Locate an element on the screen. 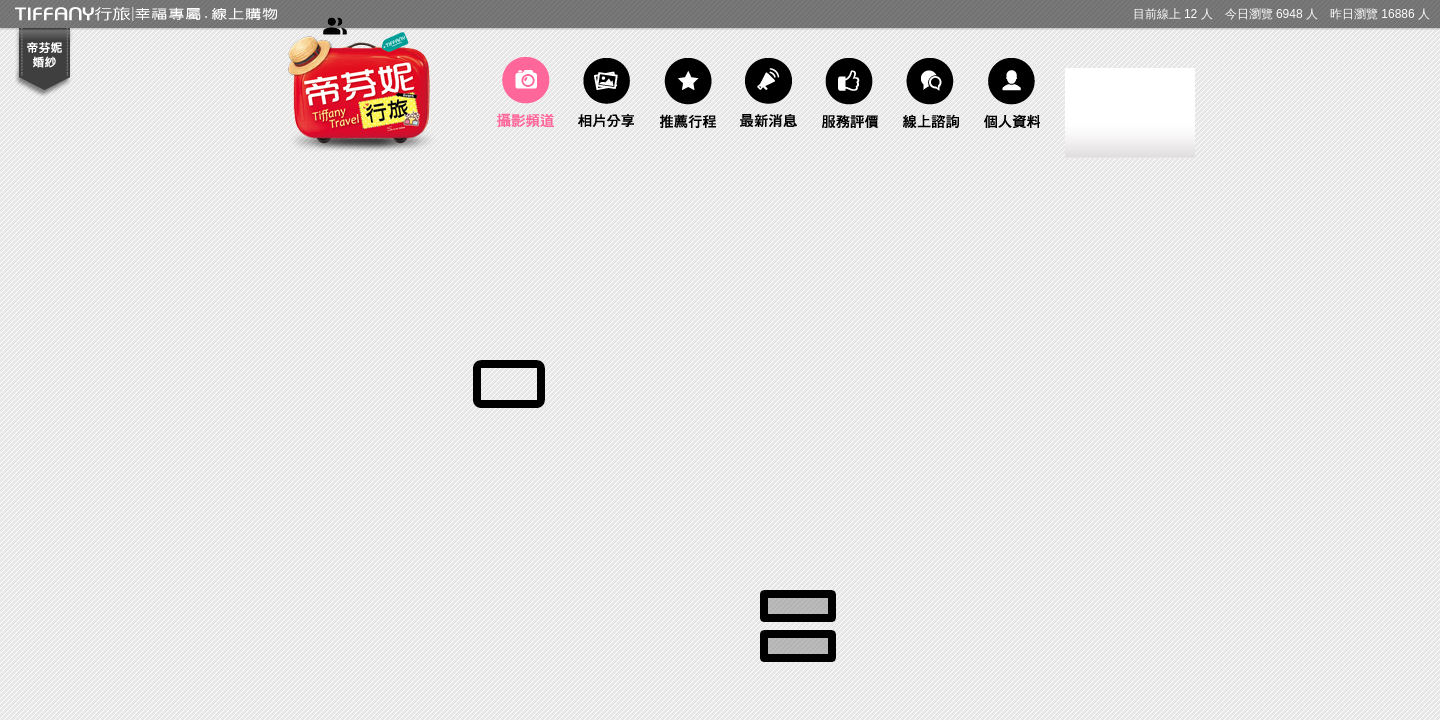  view contacts or people list is located at coordinates (335, 26).